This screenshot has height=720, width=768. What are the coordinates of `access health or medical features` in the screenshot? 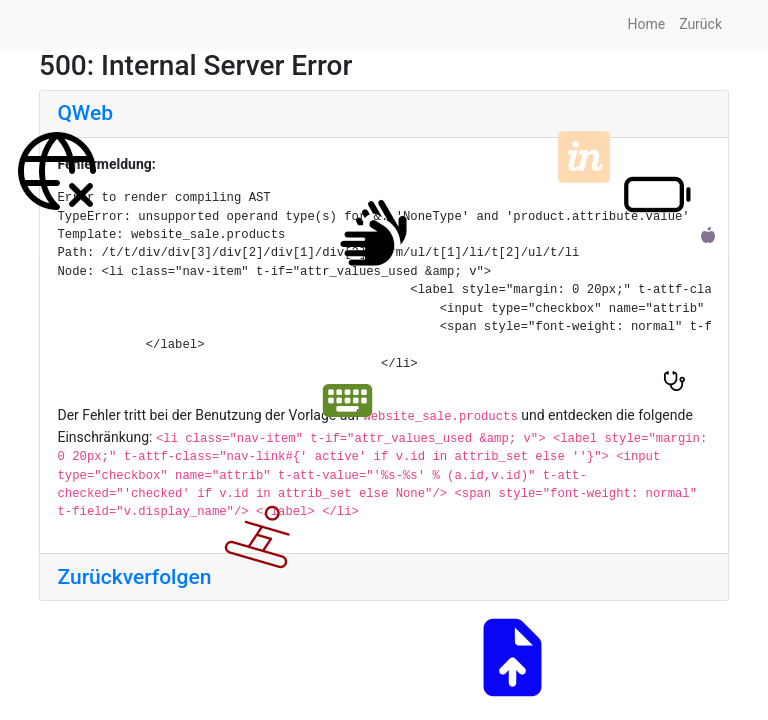 It's located at (674, 381).